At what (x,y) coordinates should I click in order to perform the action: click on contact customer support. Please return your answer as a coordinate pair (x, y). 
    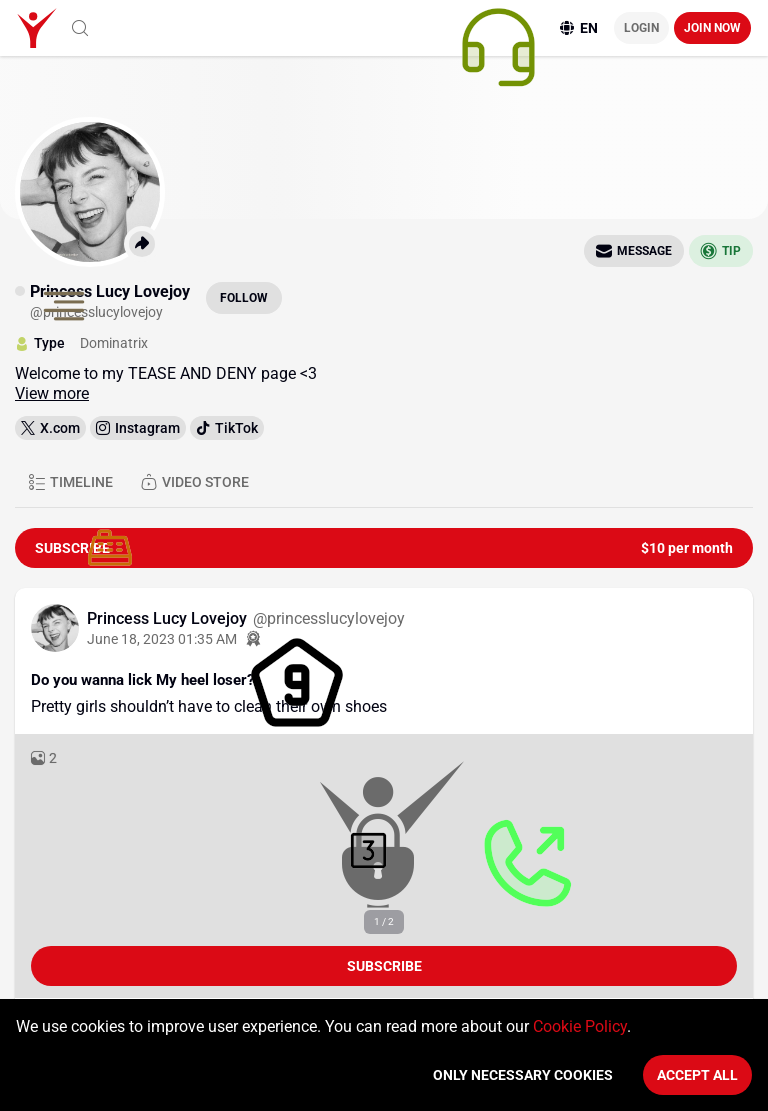
    Looking at the image, I should click on (498, 44).